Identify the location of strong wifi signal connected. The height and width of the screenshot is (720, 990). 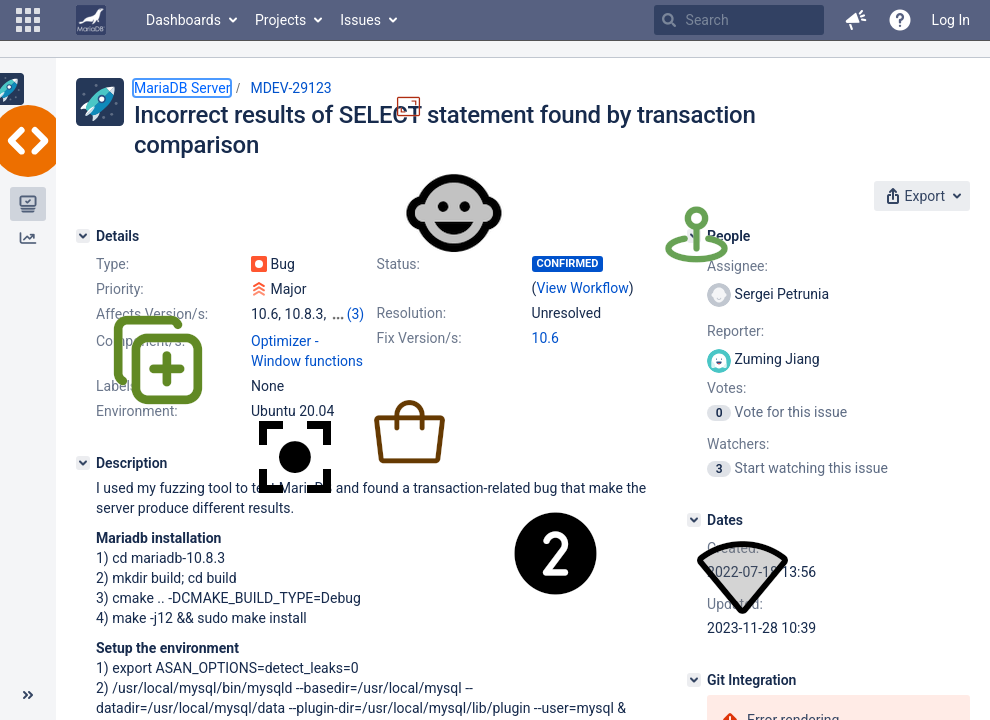
(742, 577).